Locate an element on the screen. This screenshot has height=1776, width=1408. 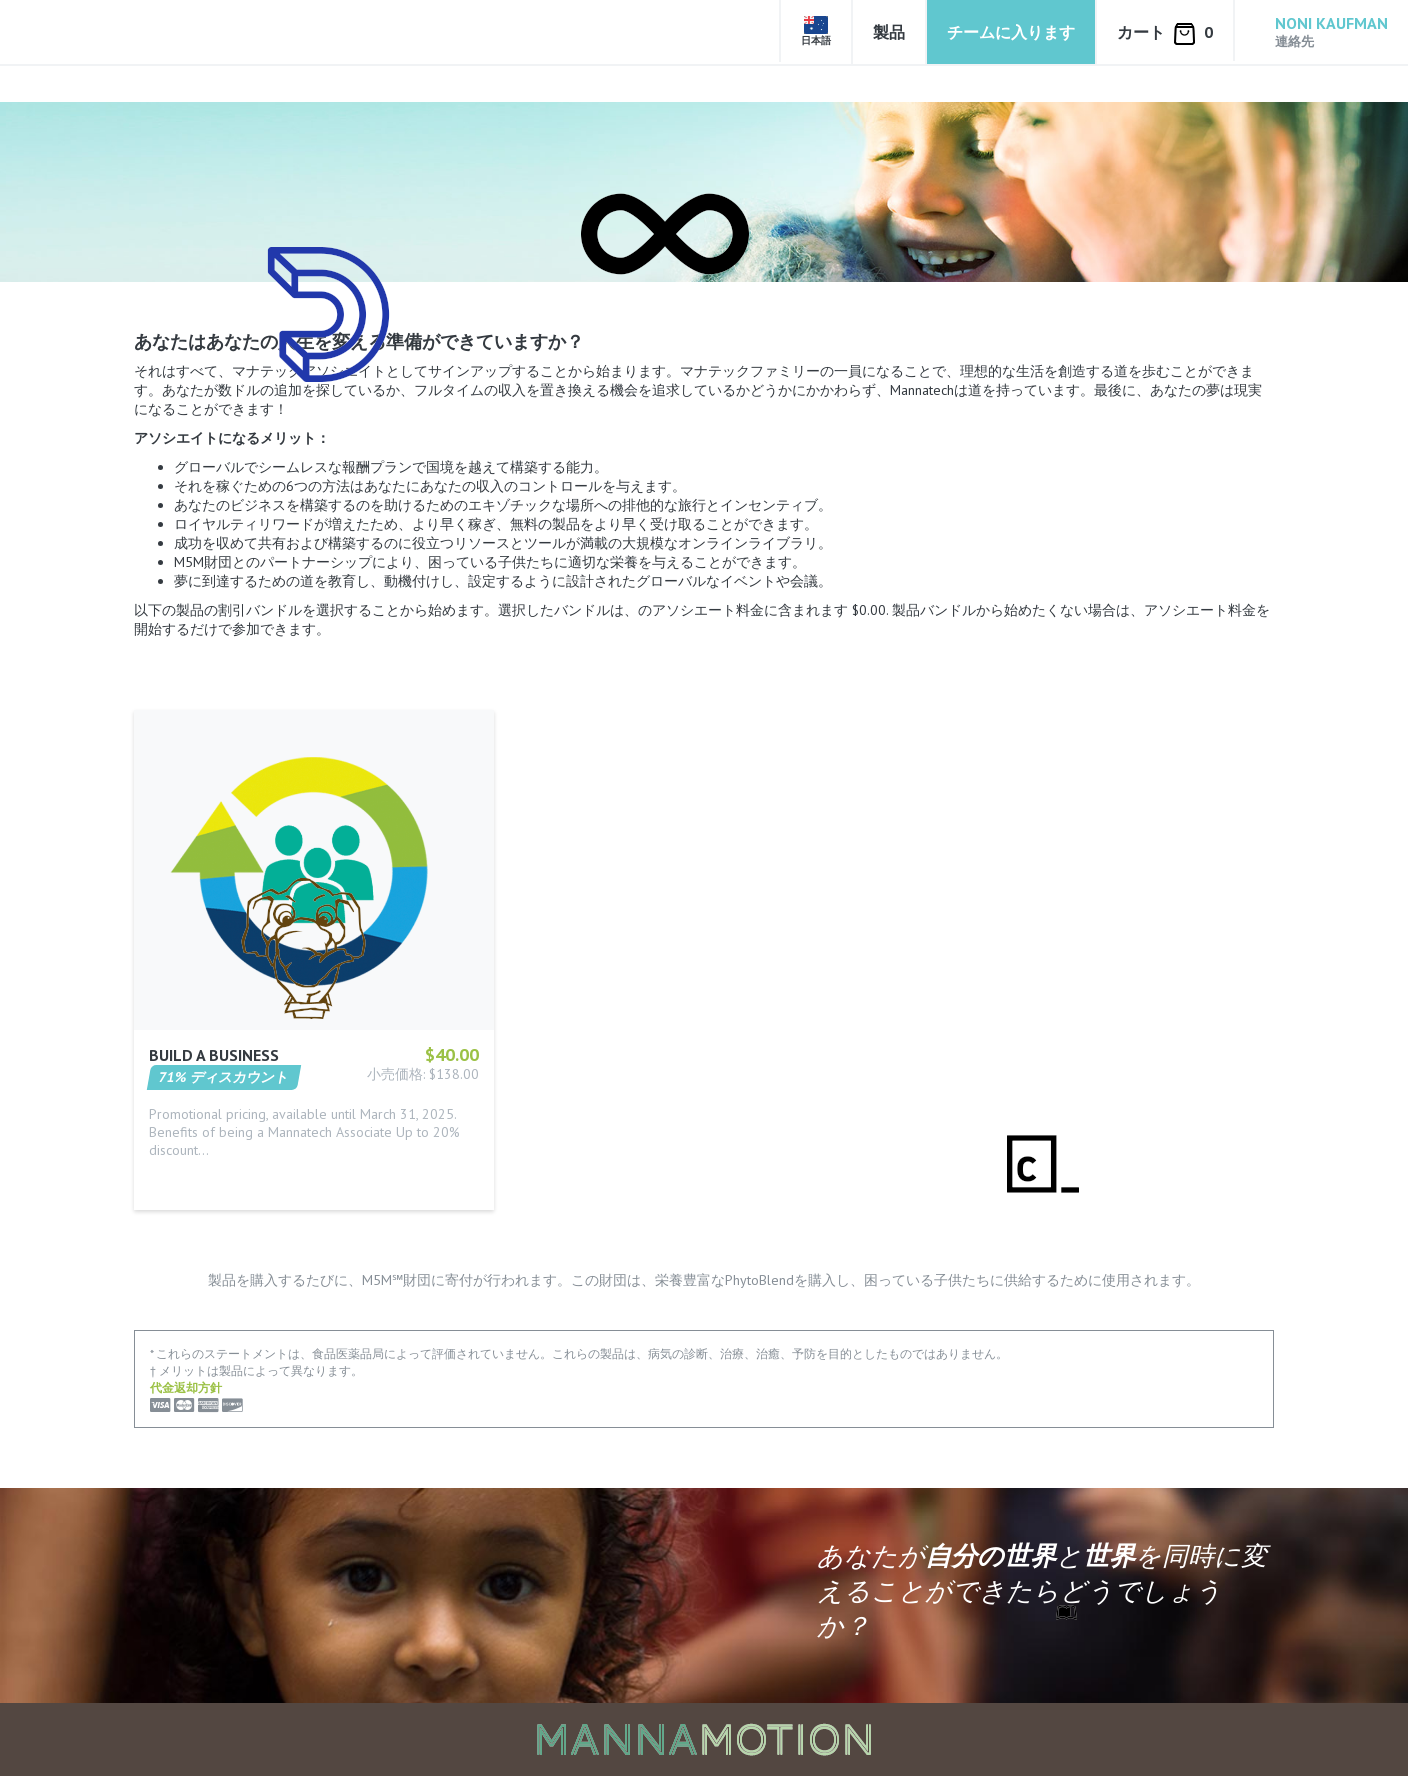
packagist logo - php package repository is located at coordinates (303, 948).